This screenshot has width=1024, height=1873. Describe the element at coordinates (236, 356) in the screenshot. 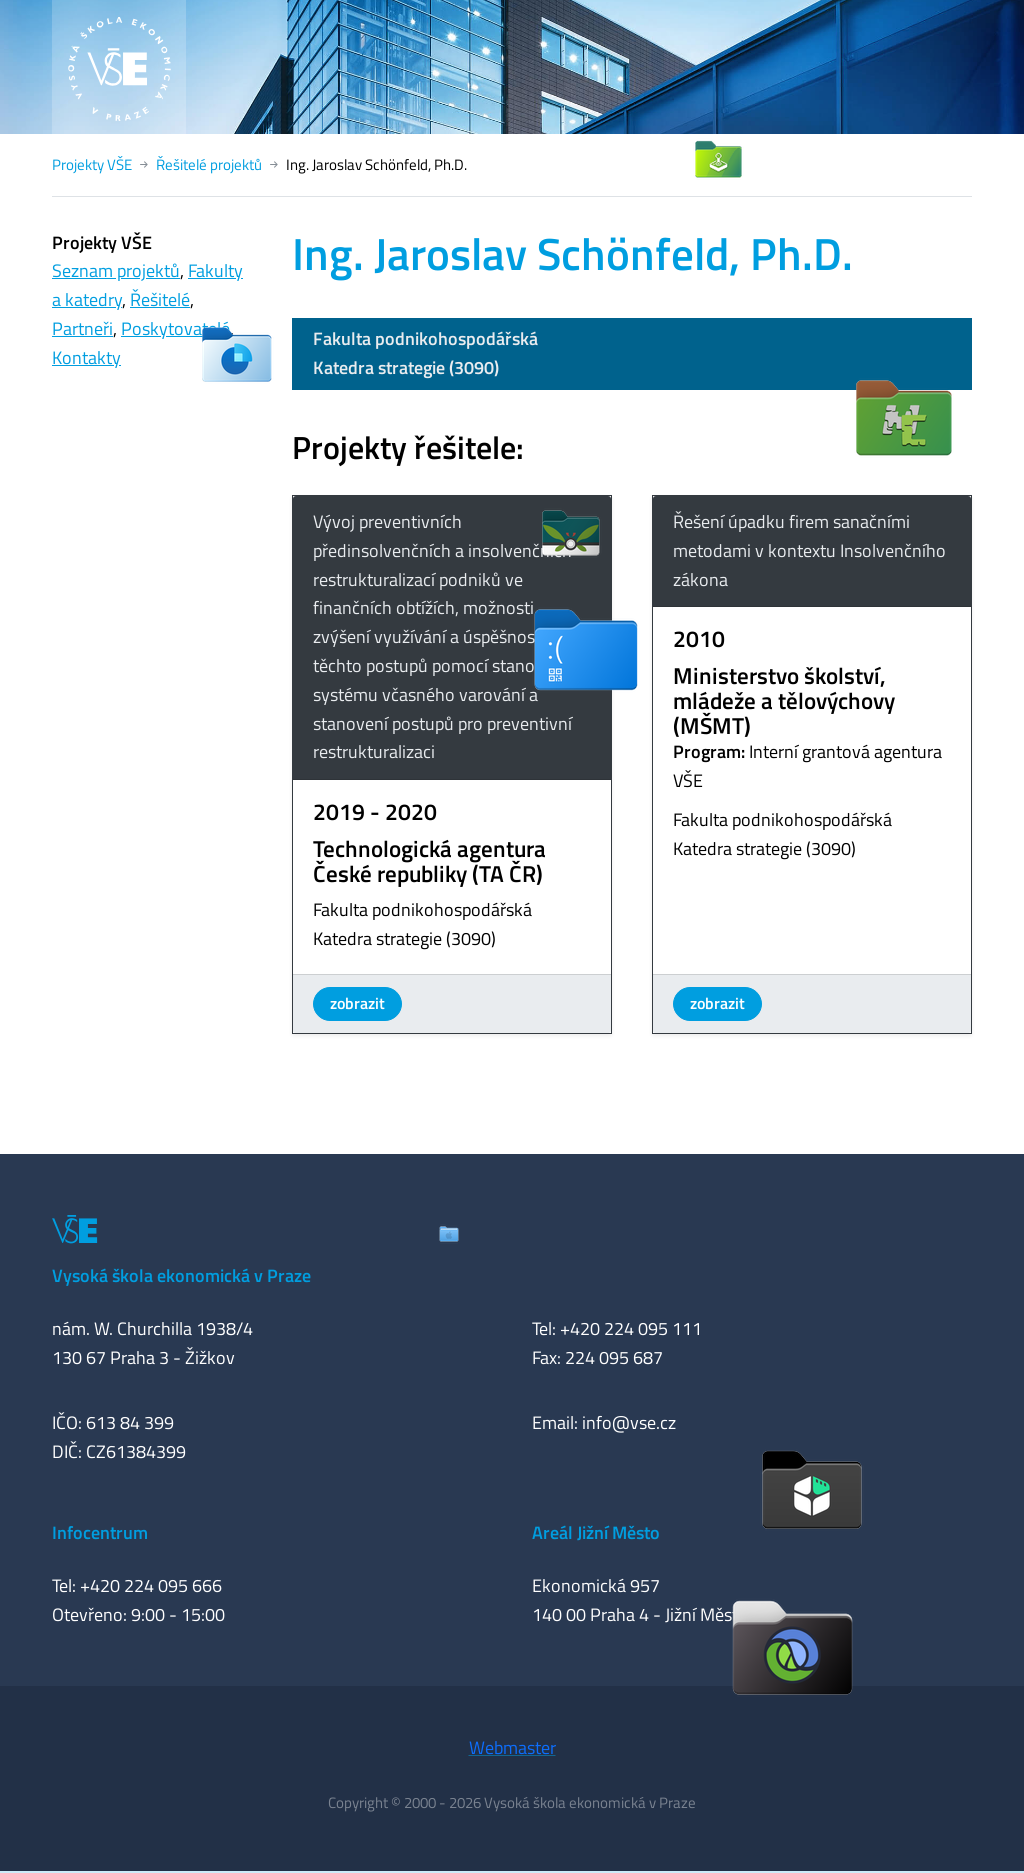

I see `open microsoft dynamics 365 sales folder` at that location.